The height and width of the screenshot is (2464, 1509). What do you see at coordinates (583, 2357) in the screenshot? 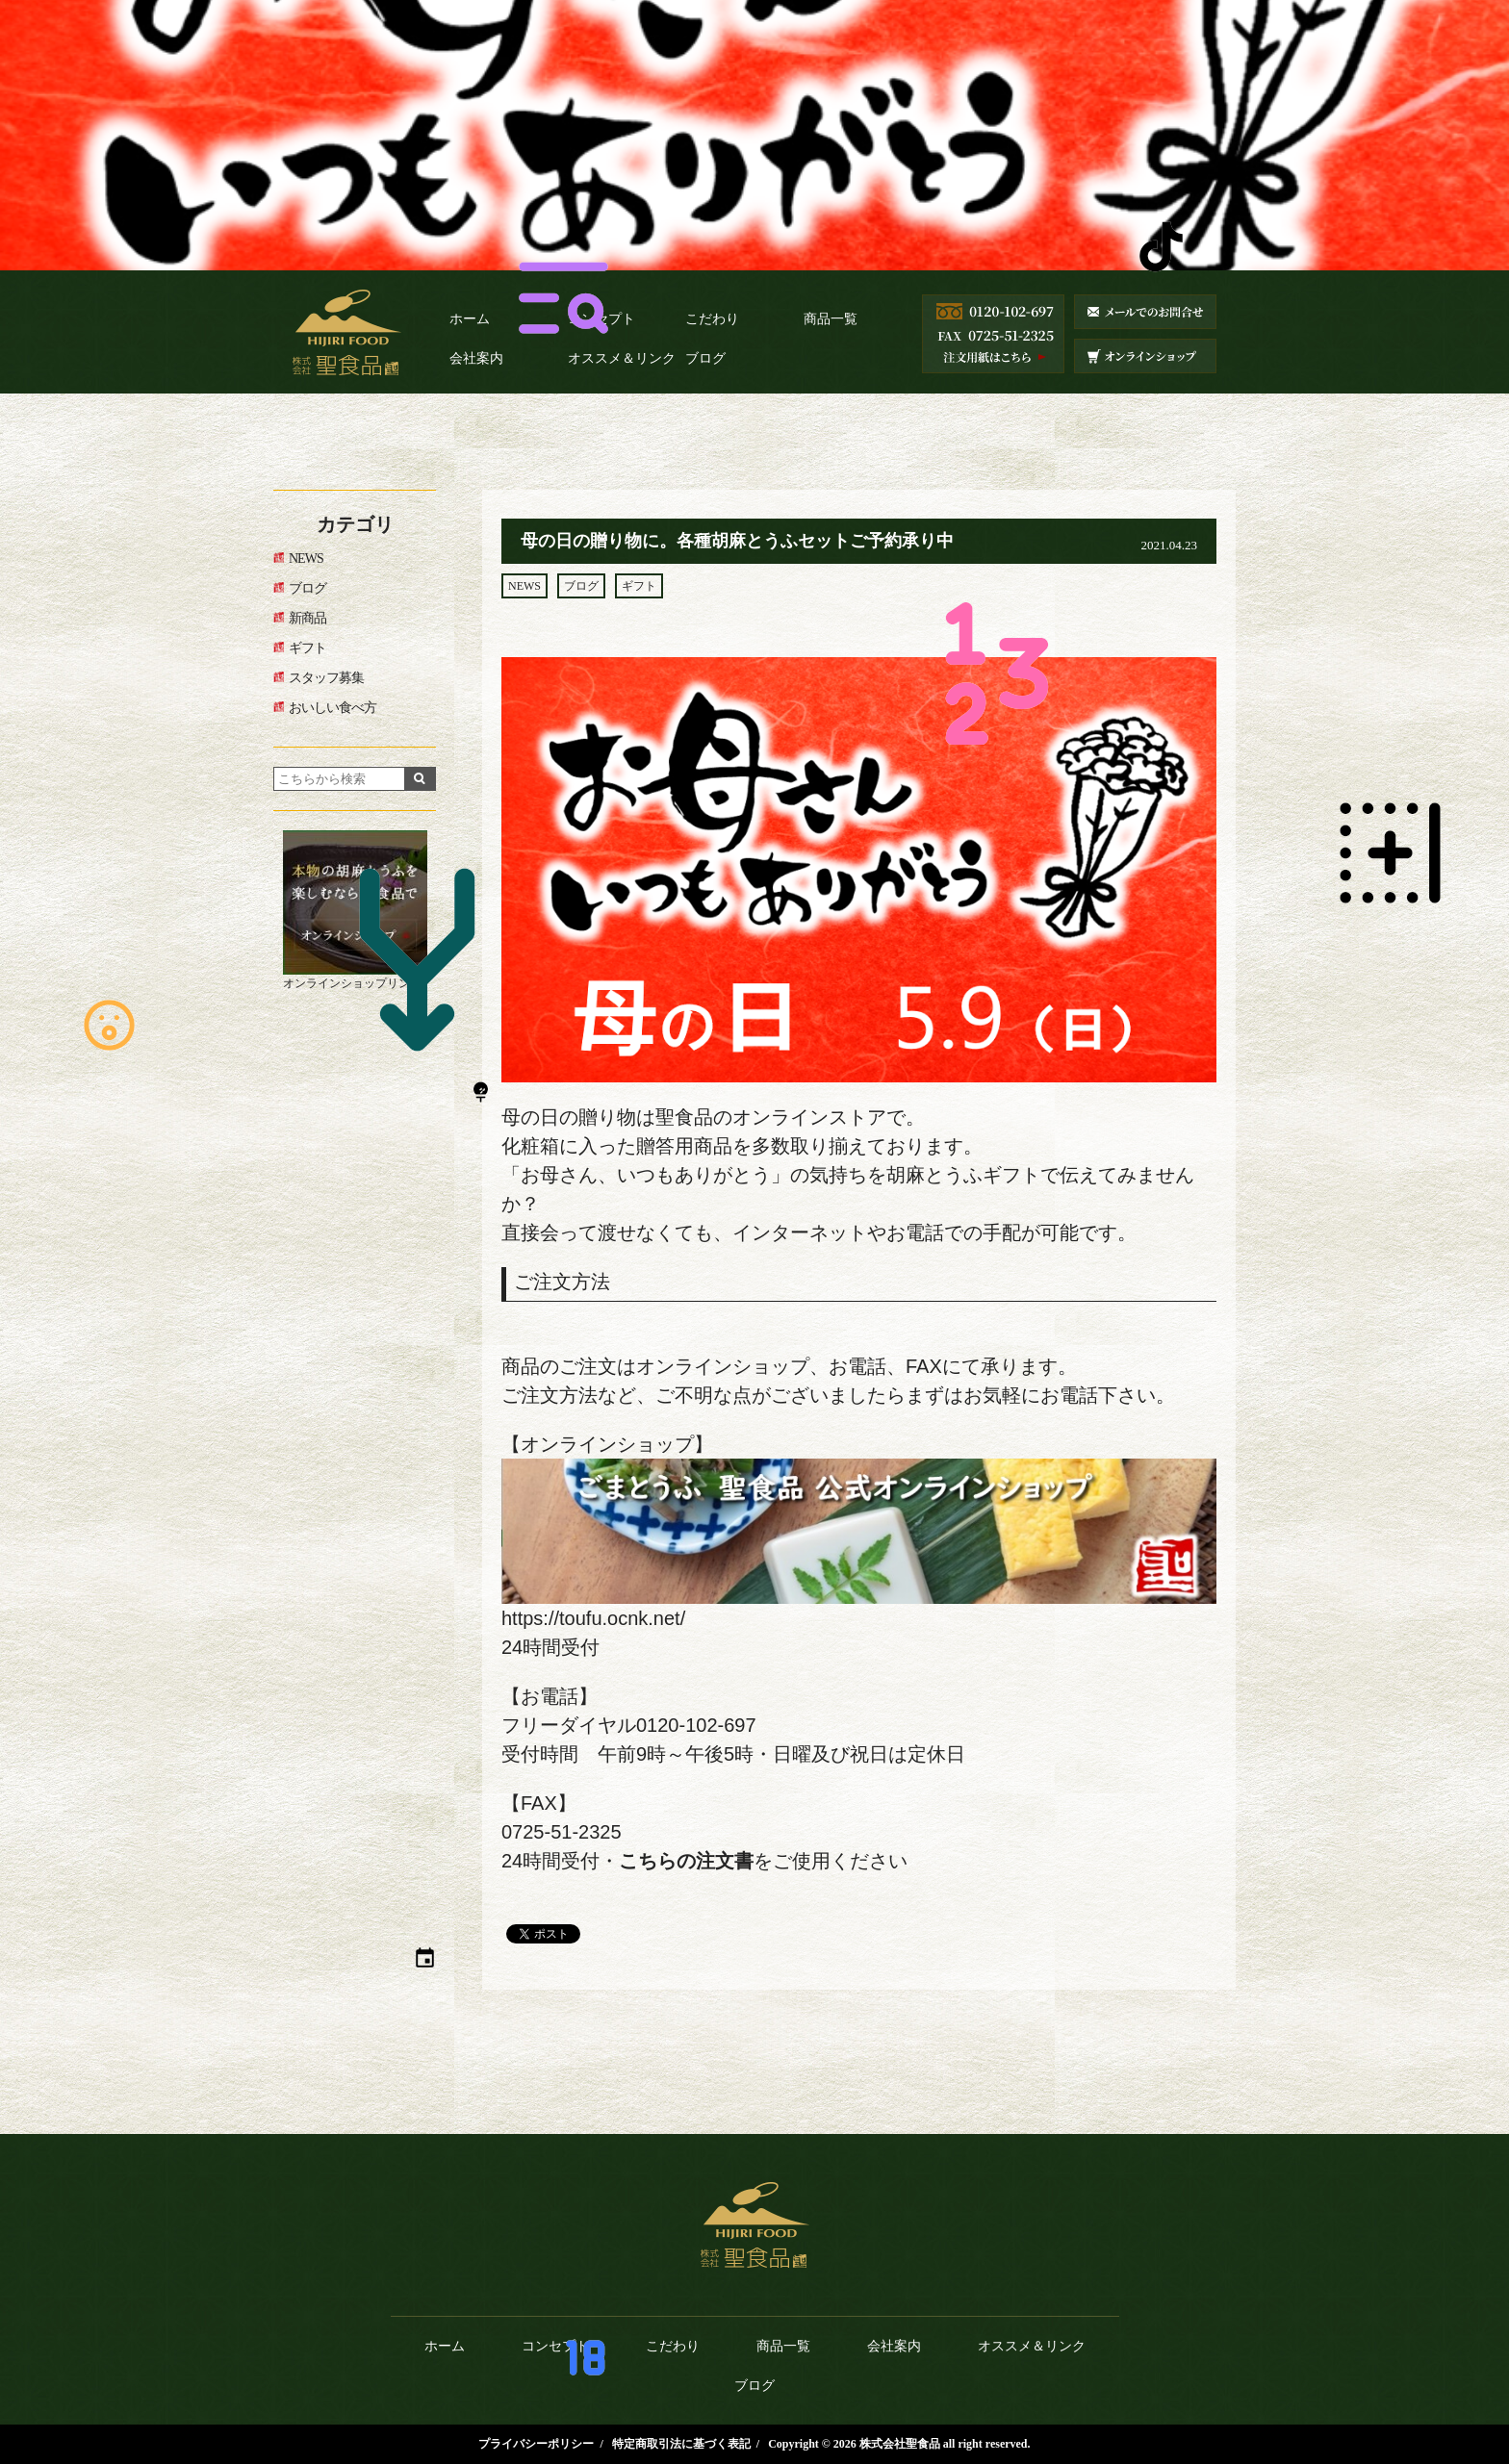
I see `indicates 18 unread notifications or items` at bounding box center [583, 2357].